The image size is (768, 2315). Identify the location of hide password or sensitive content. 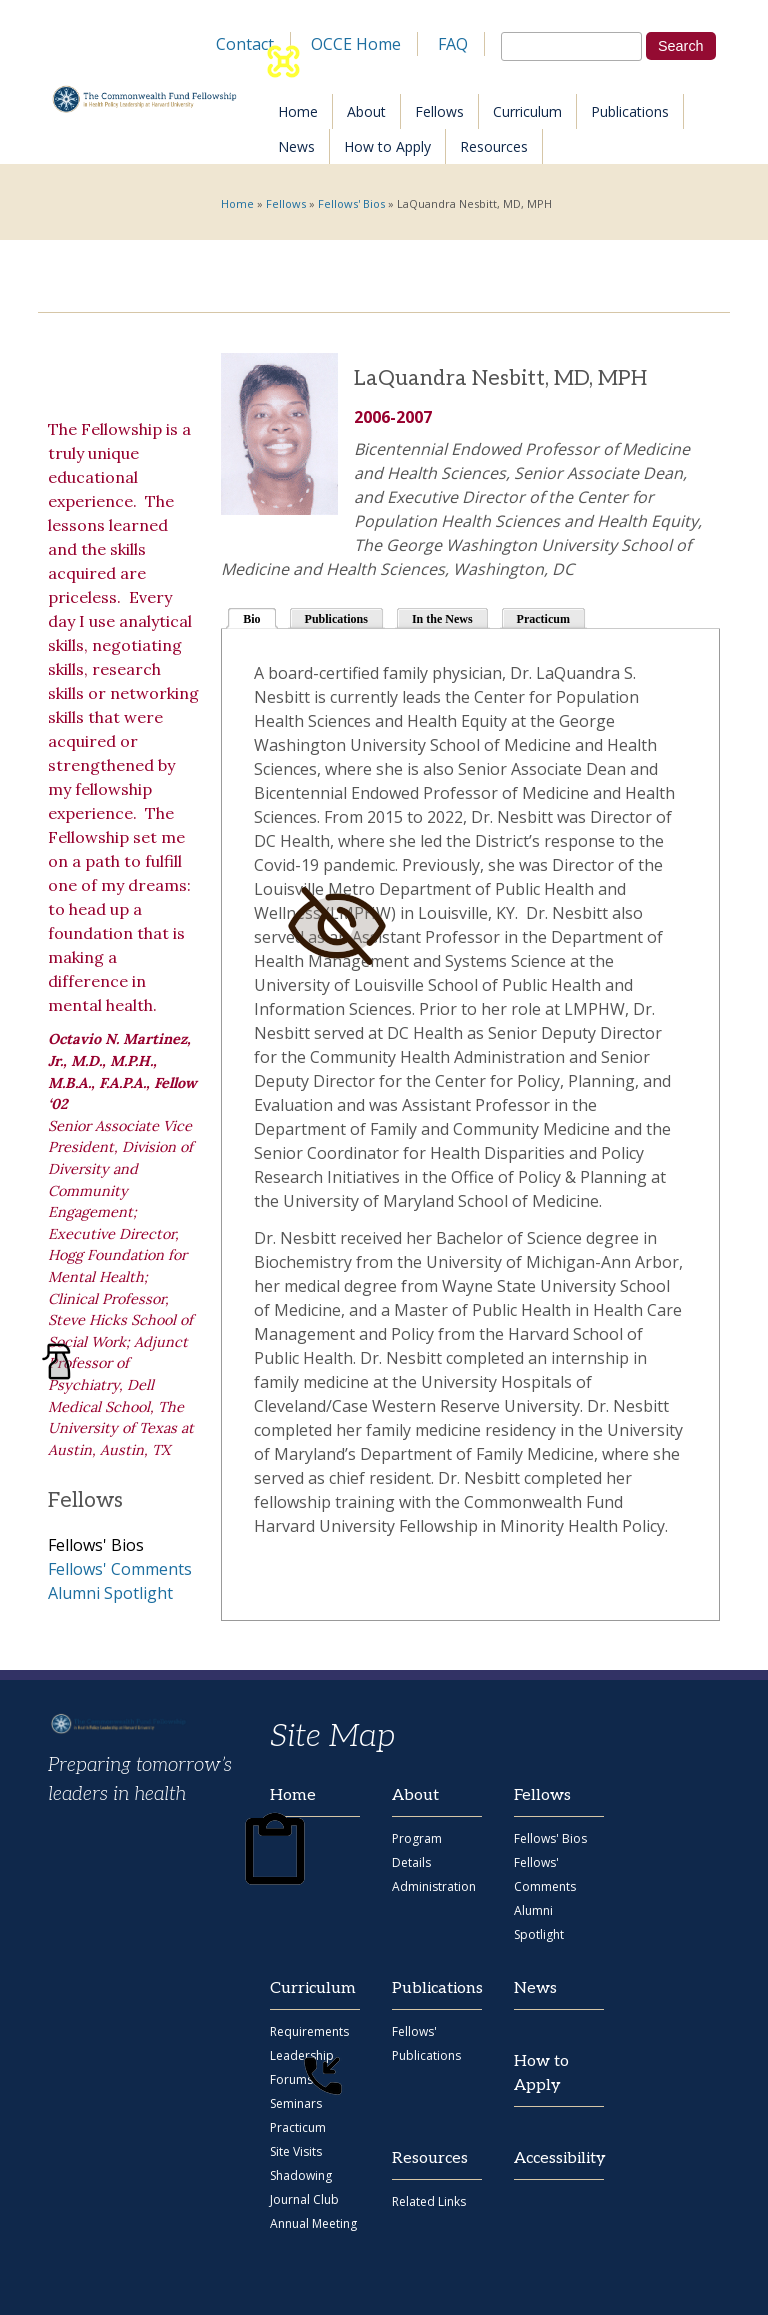
(337, 926).